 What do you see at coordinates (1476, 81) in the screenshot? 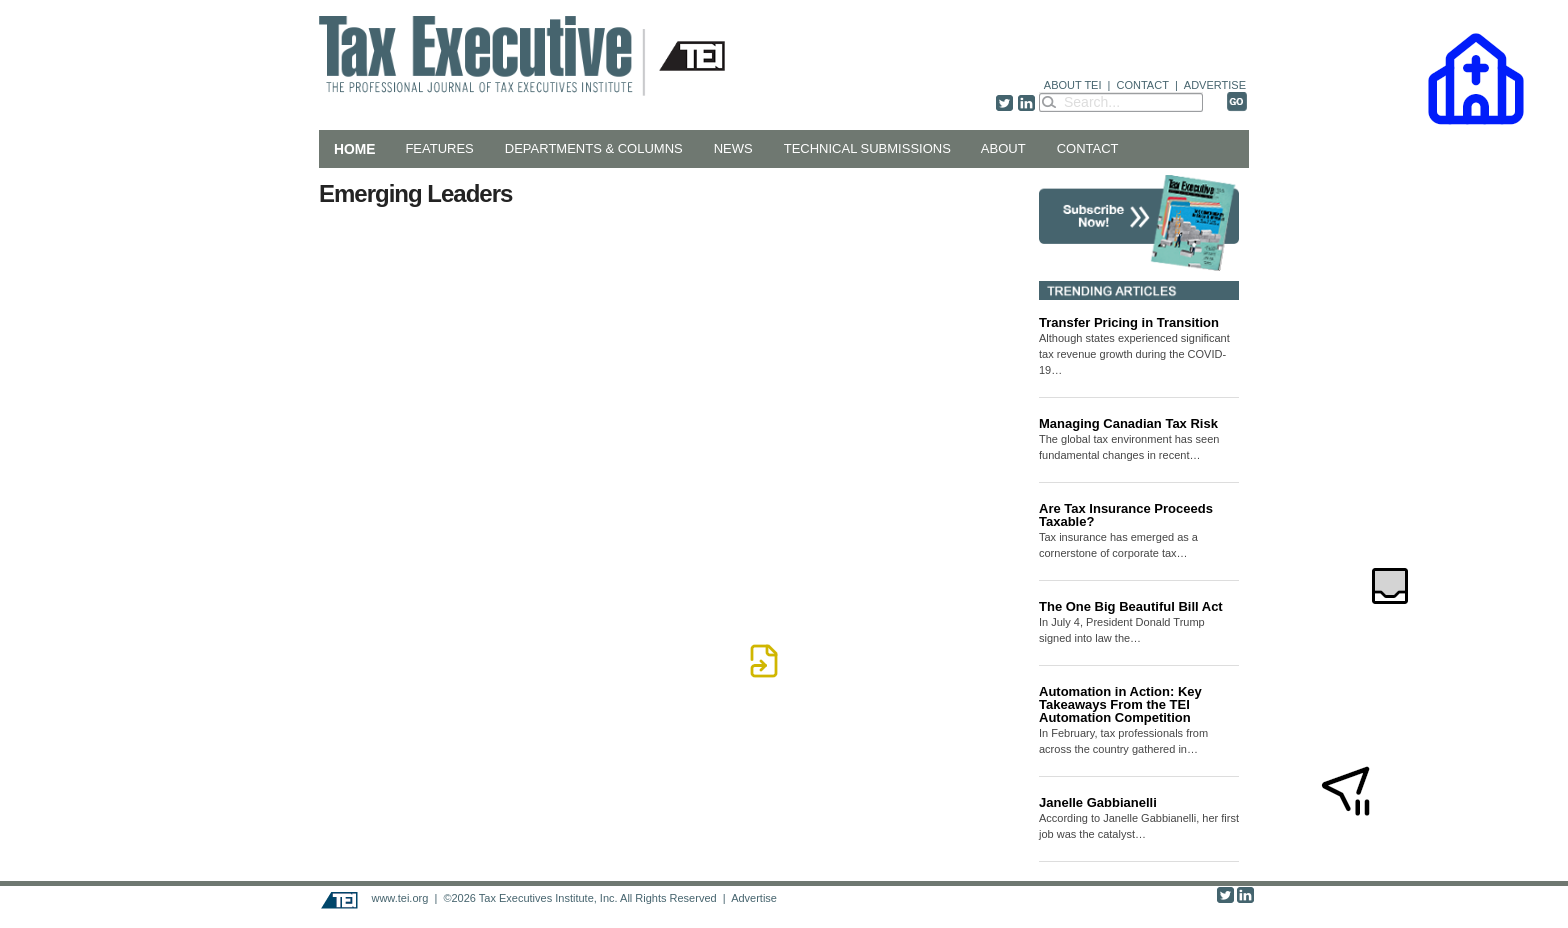
I see `view nearby churches or places of worship` at bounding box center [1476, 81].